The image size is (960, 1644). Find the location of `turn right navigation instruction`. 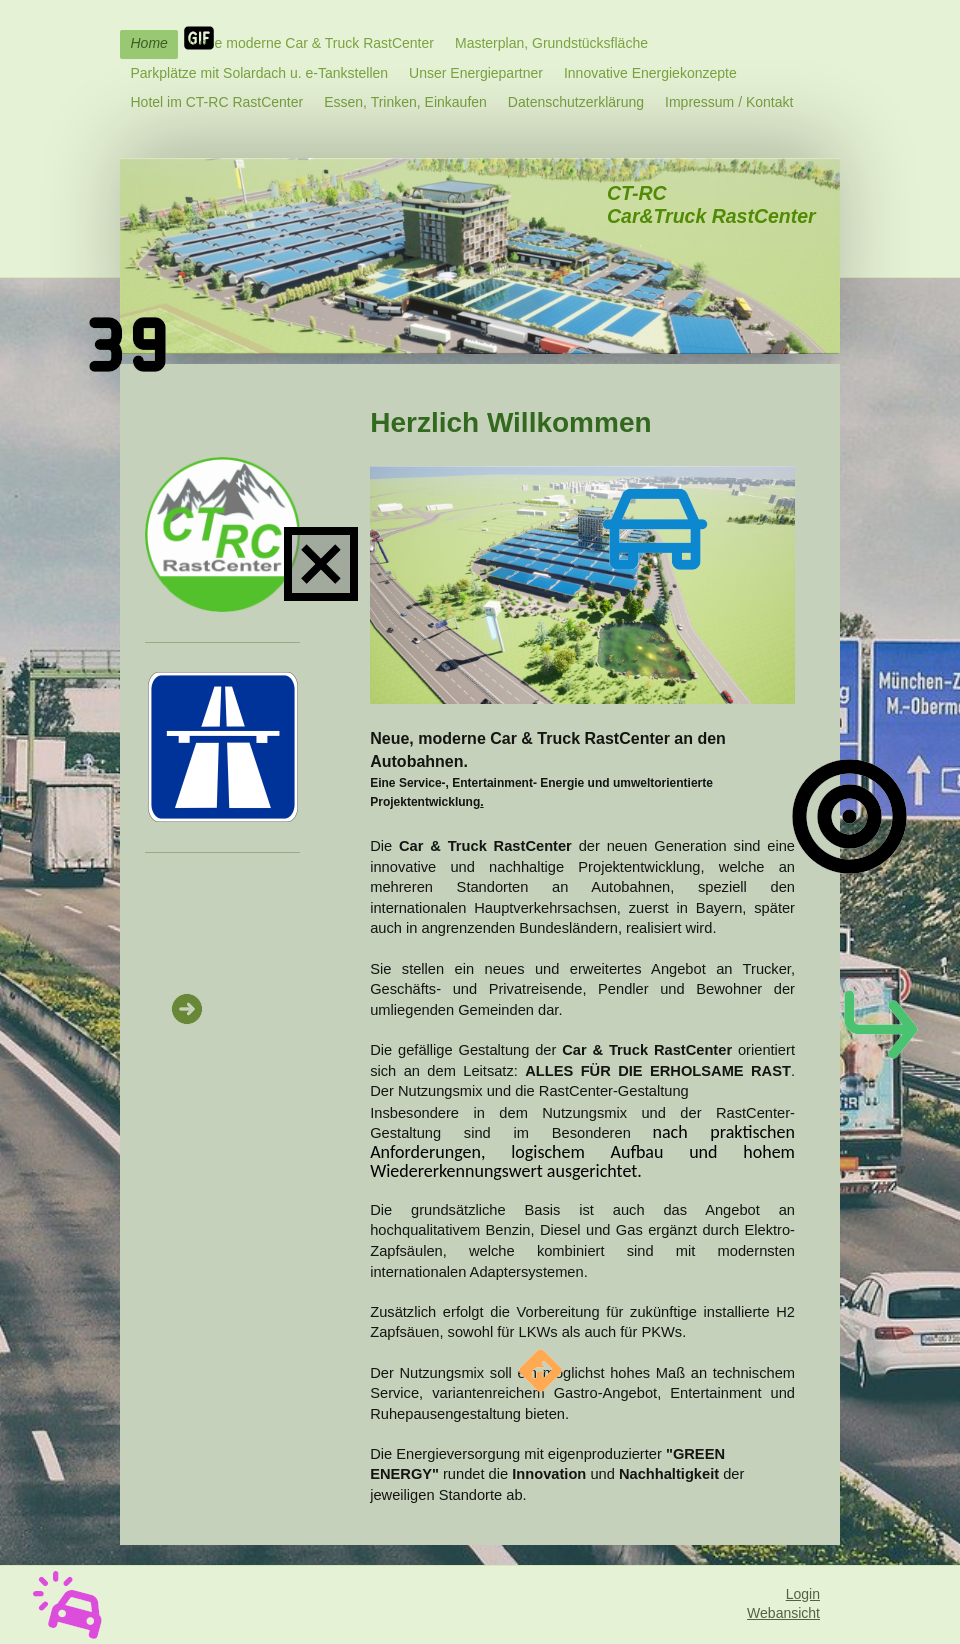

turn right navigation instruction is located at coordinates (540, 1370).